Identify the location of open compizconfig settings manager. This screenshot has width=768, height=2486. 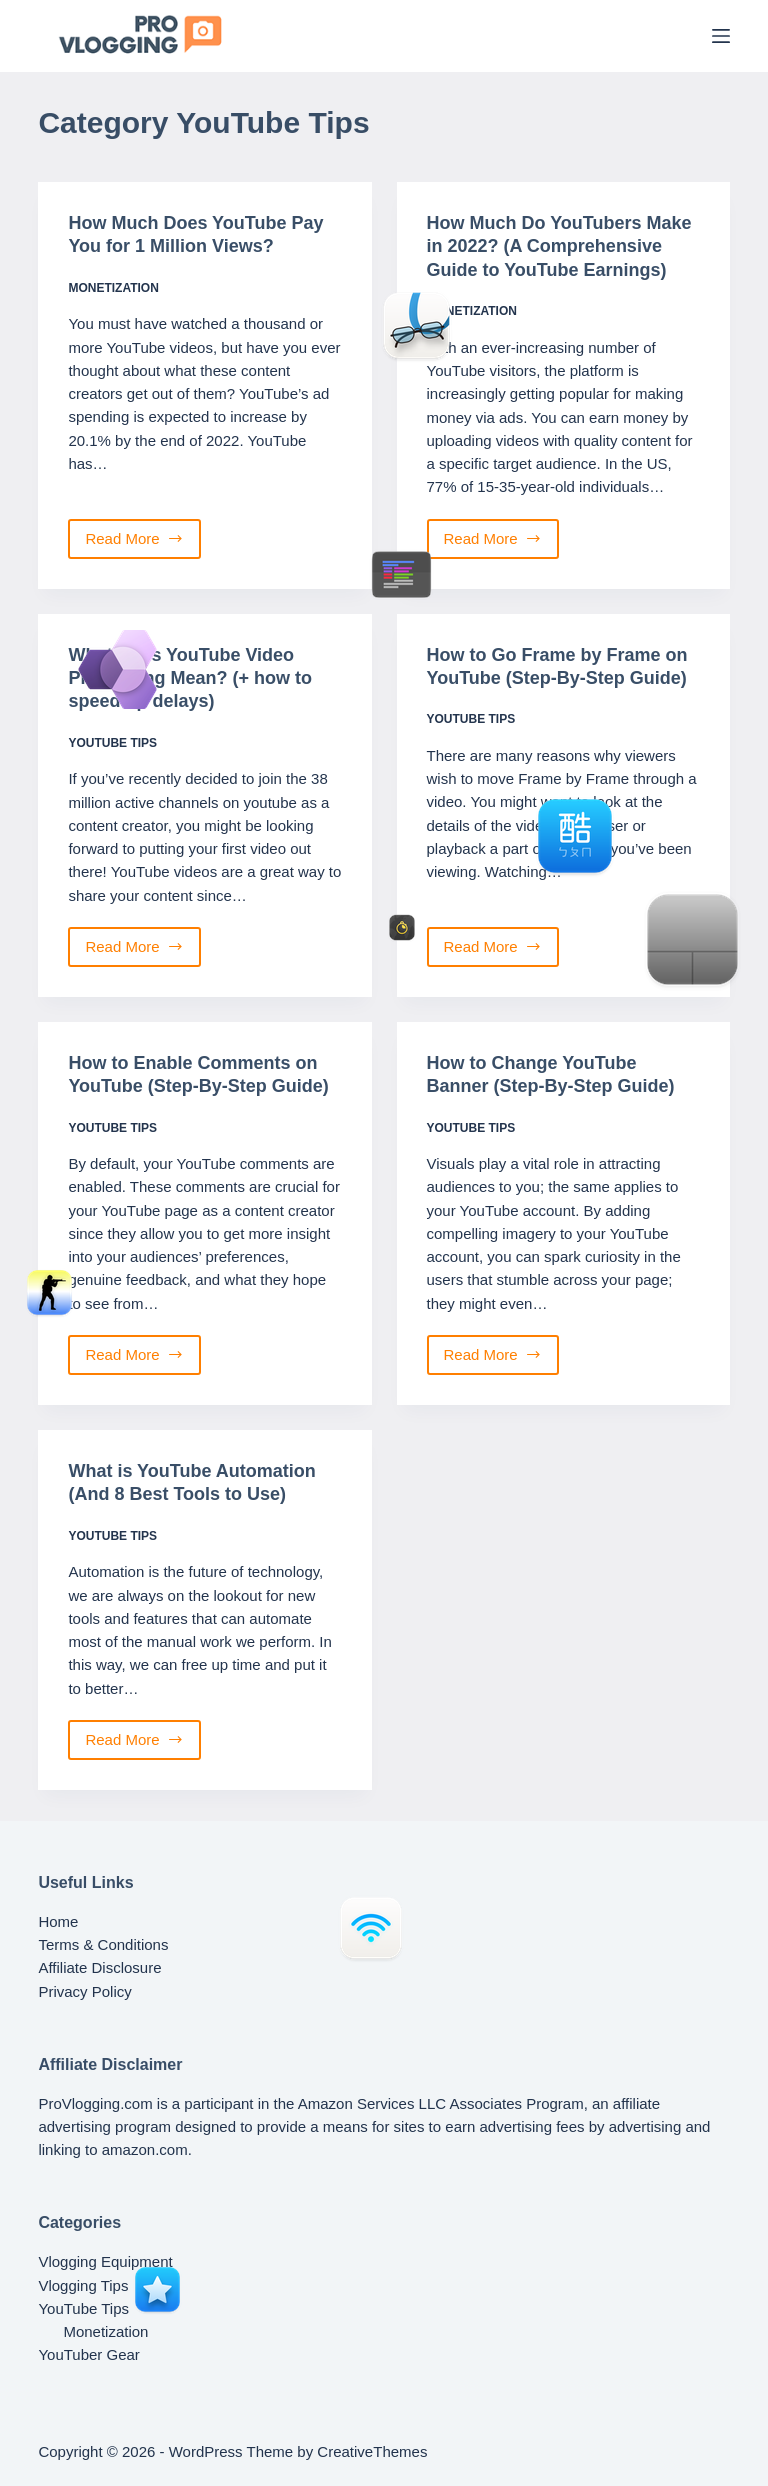
(157, 2289).